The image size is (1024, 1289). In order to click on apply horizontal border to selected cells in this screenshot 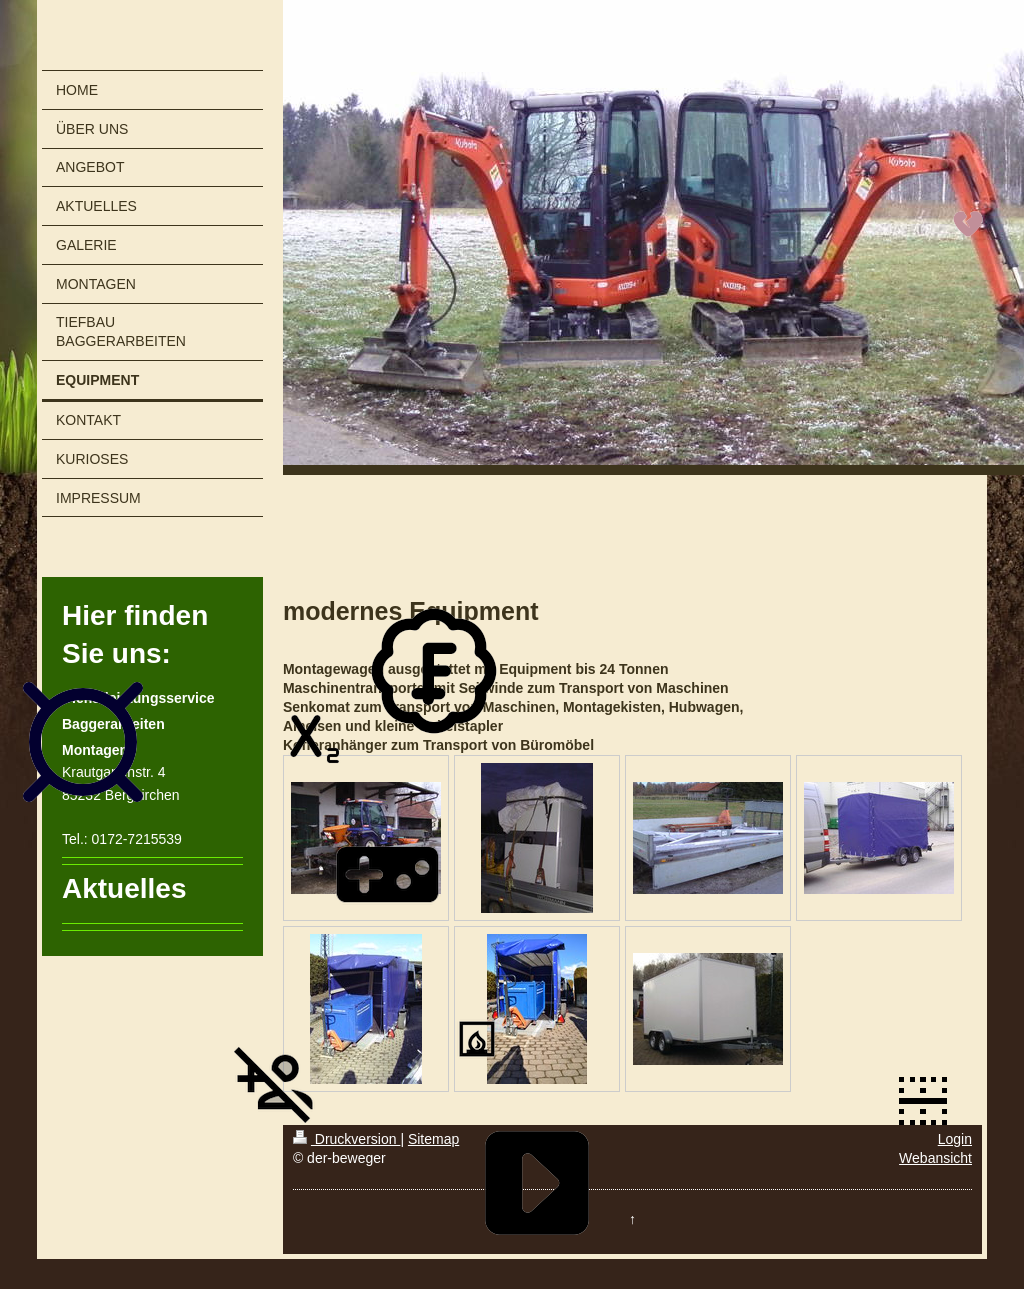, I will do `click(923, 1101)`.